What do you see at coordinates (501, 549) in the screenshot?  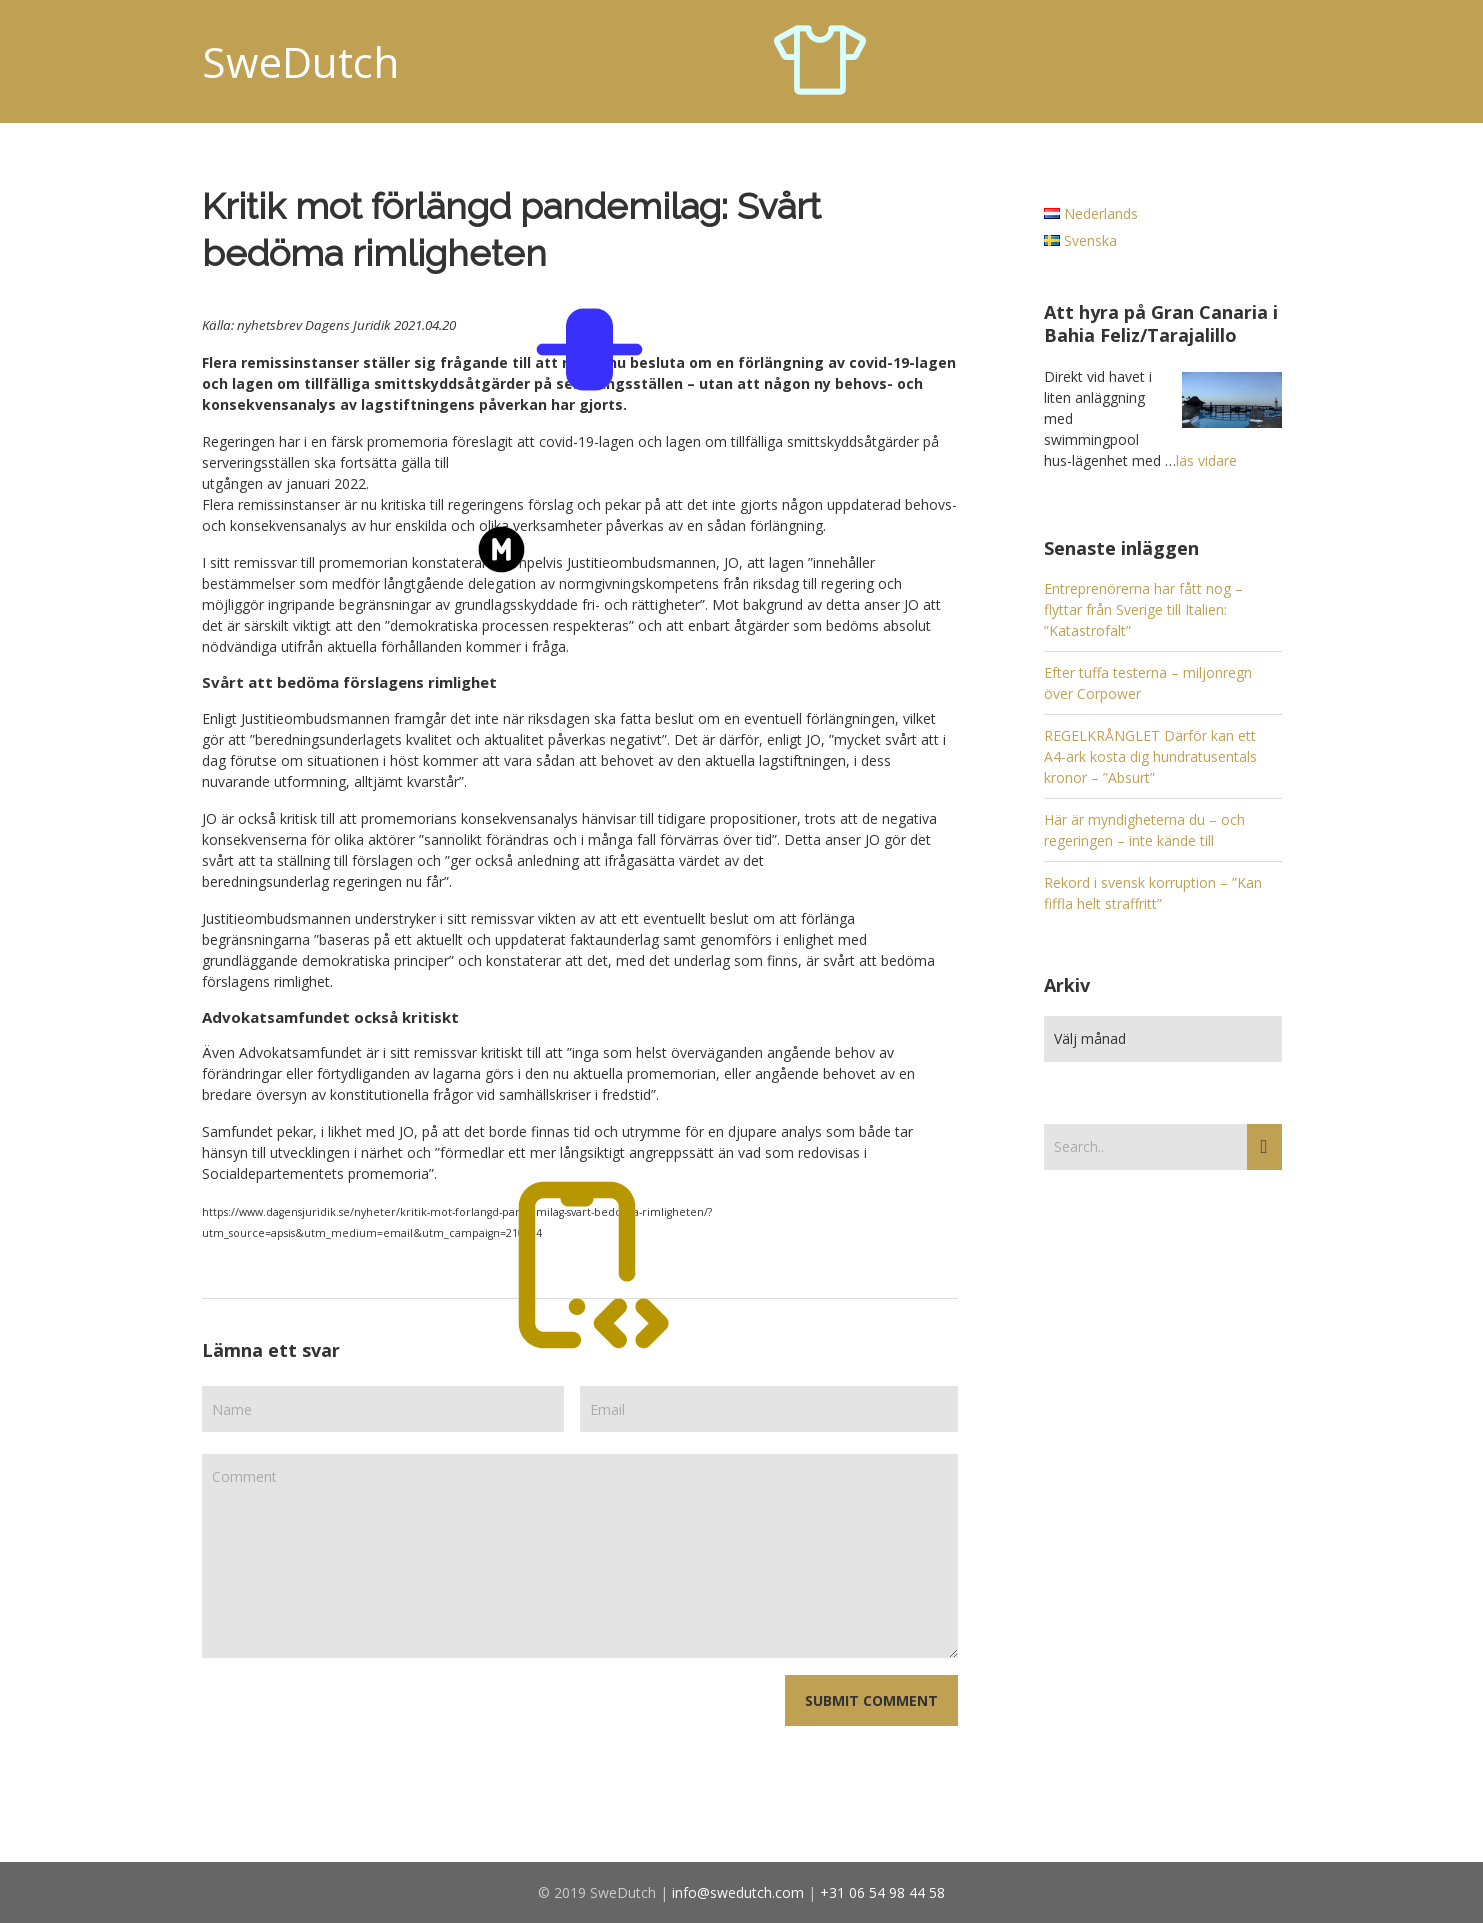 I see `metro or subway transit indicator` at bounding box center [501, 549].